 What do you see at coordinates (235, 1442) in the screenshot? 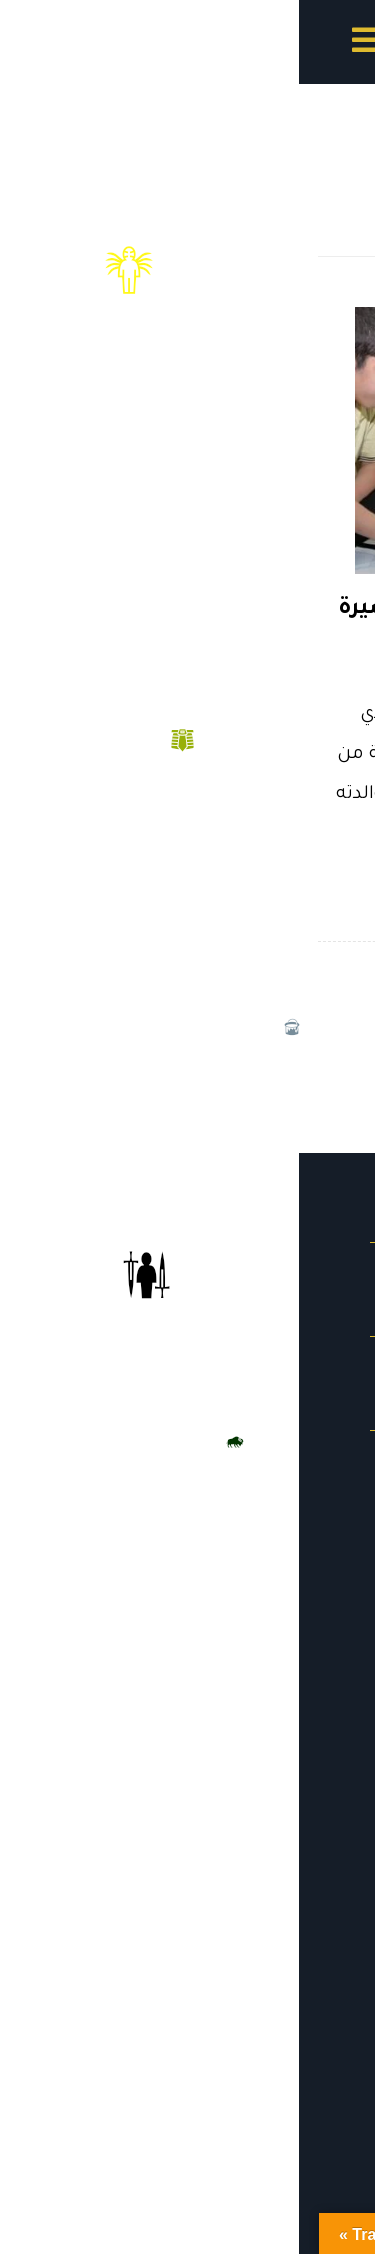
I see `wildlife or nature category indicator` at bounding box center [235, 1442].